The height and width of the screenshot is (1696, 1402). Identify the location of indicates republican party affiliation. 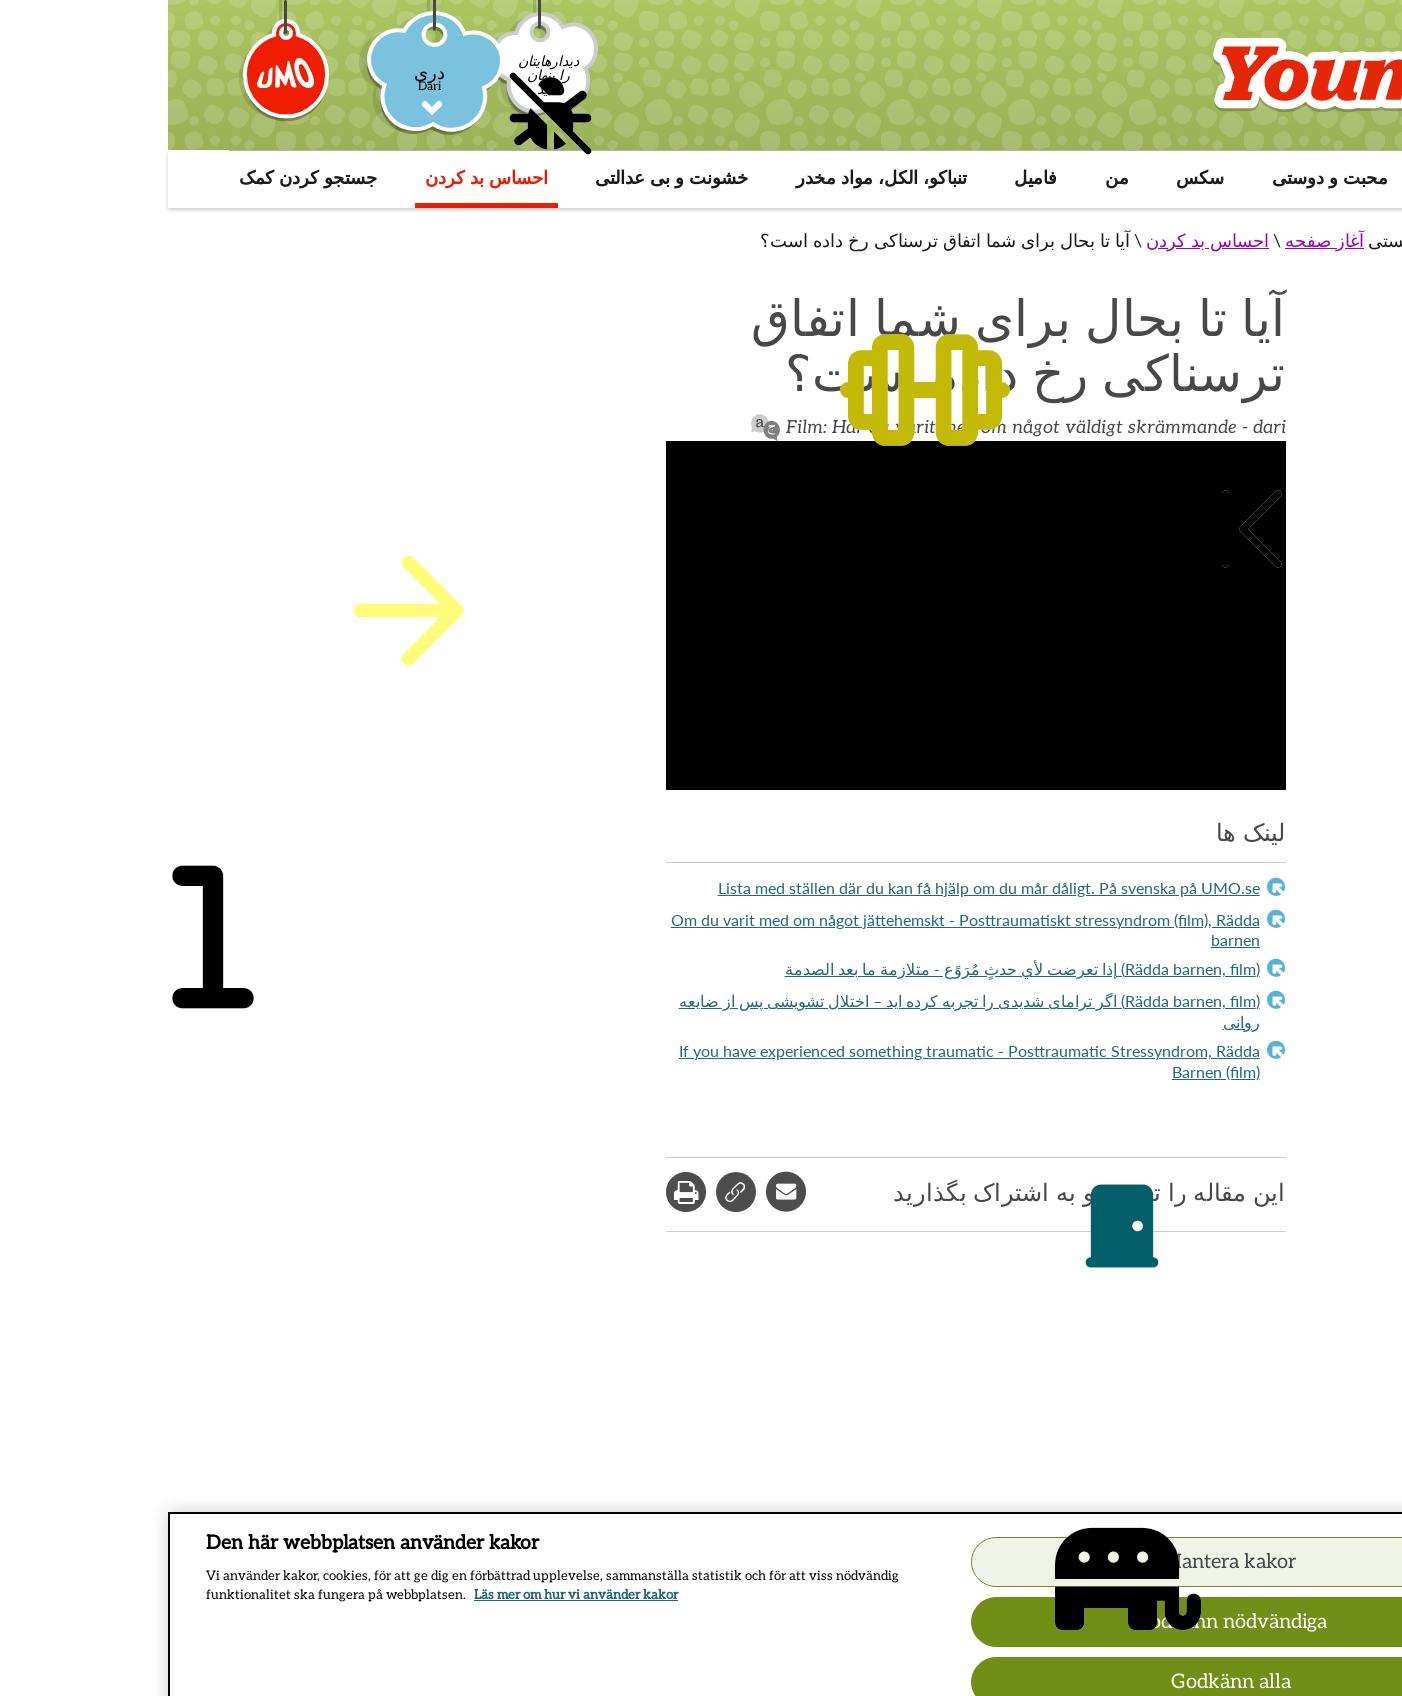
(1128, 1579).